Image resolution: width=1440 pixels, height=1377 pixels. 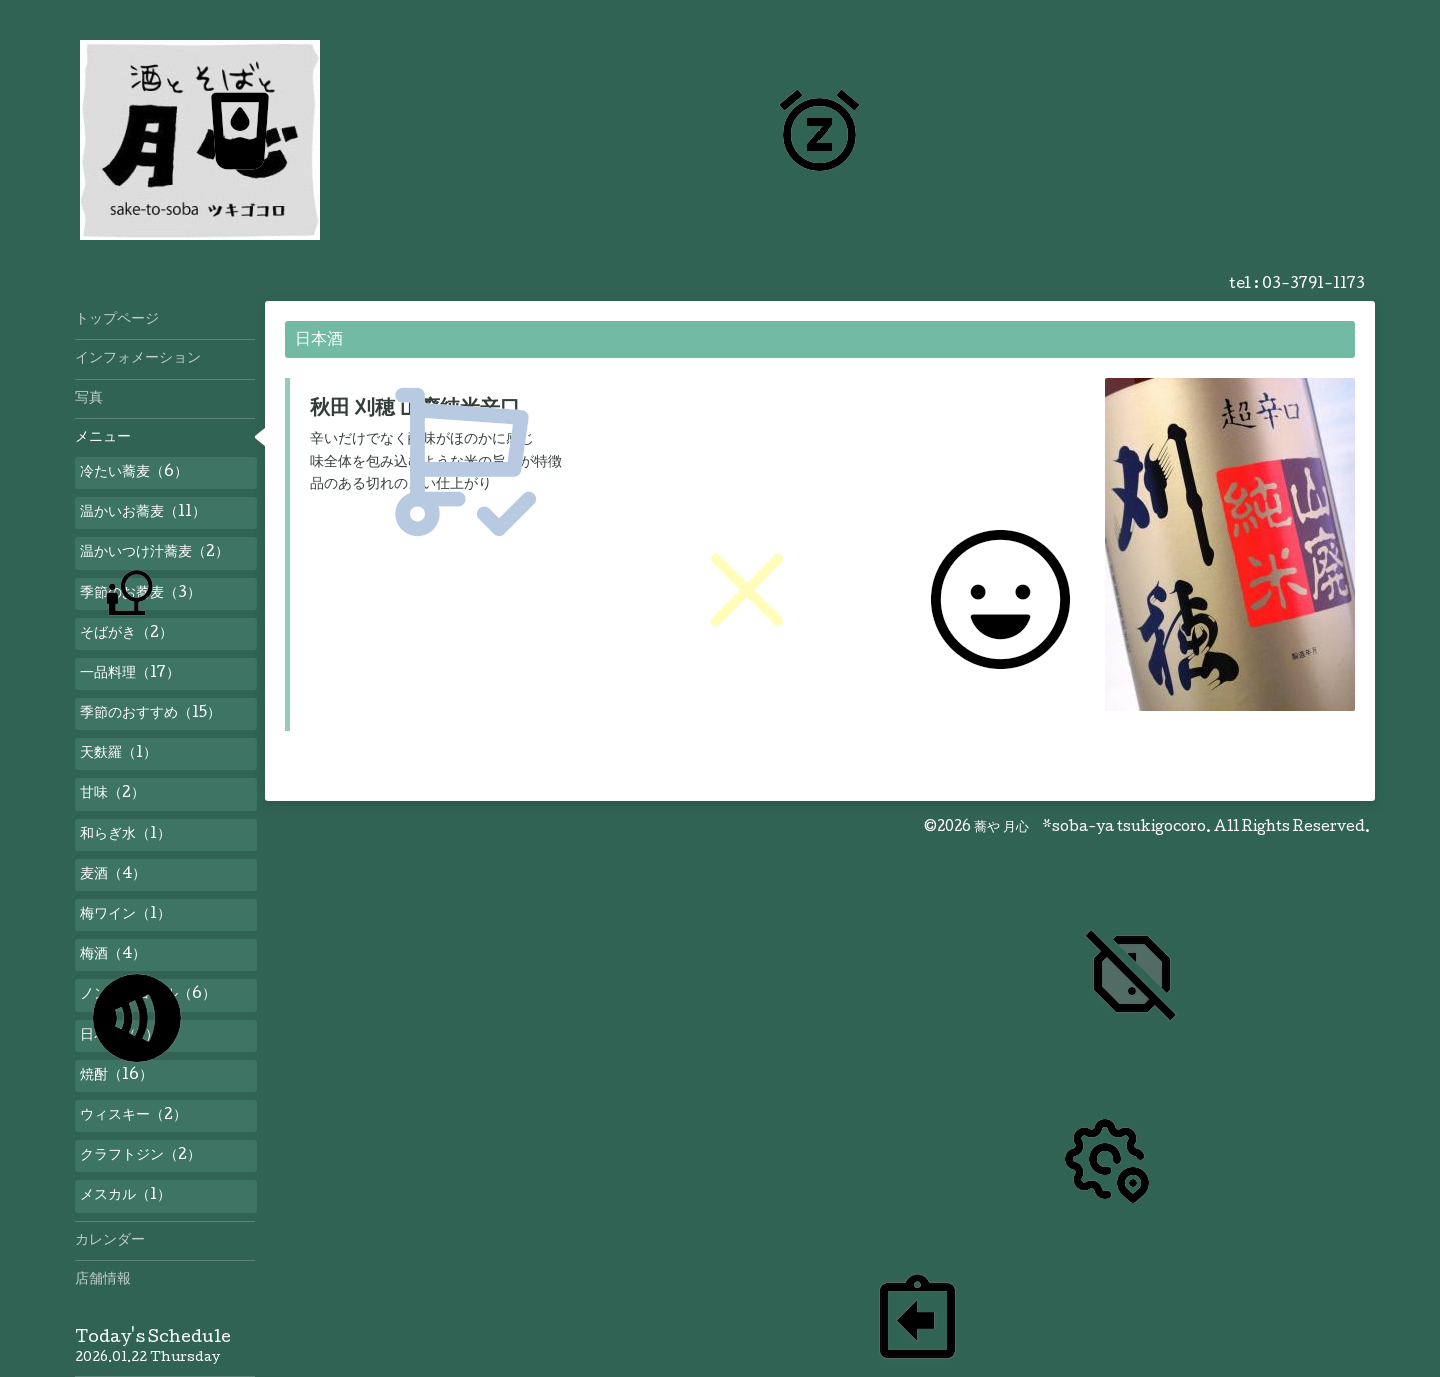 What do you see at coordinates (819, 130) in the screenshot?
I see `snooze an alarm or reminder` at bounding box center [819, 130].